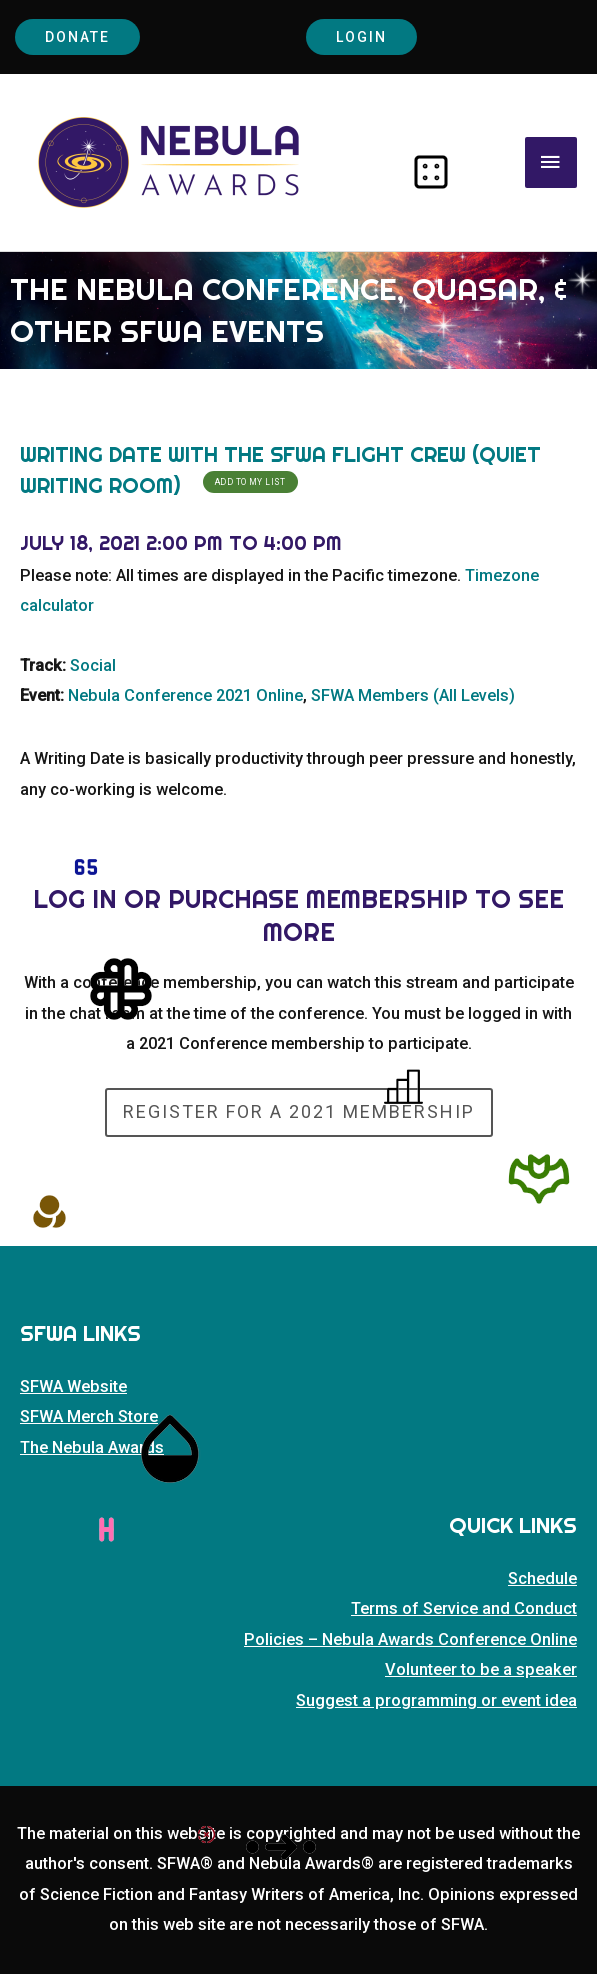  I want to click on apply filters to refine results, so click(49, 1211).